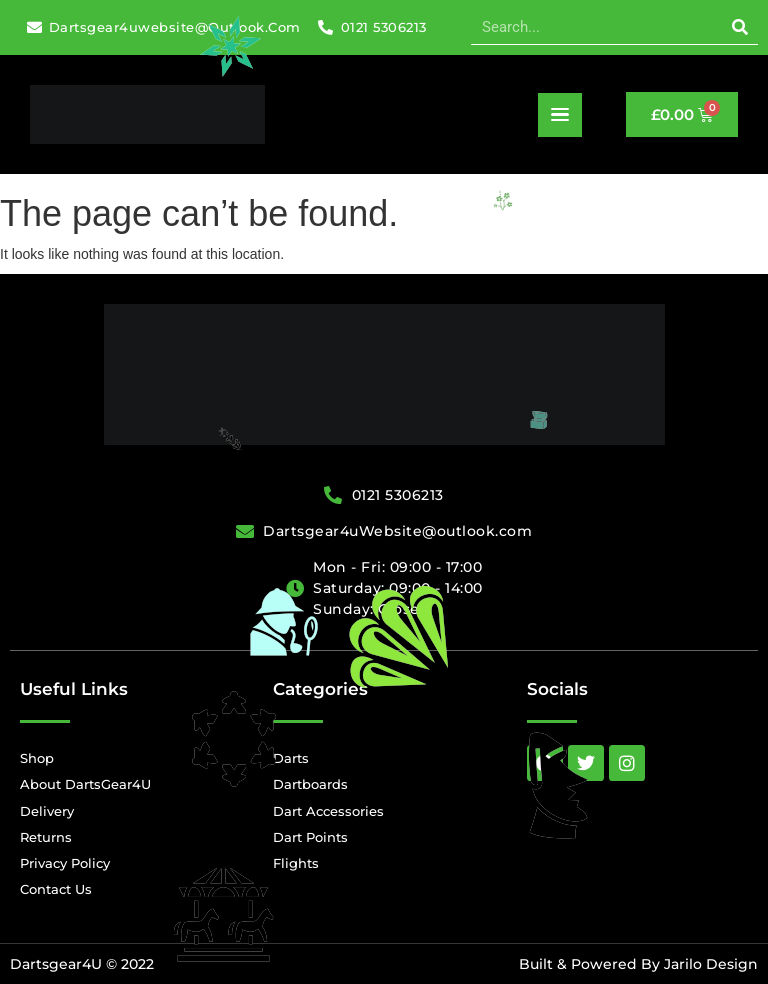 This screenshot has width=768, height=984. What do you see at coordinates (558, 785) in the screenshot?
I see `easter island moai statue icon` at bounding box center [558, 785].